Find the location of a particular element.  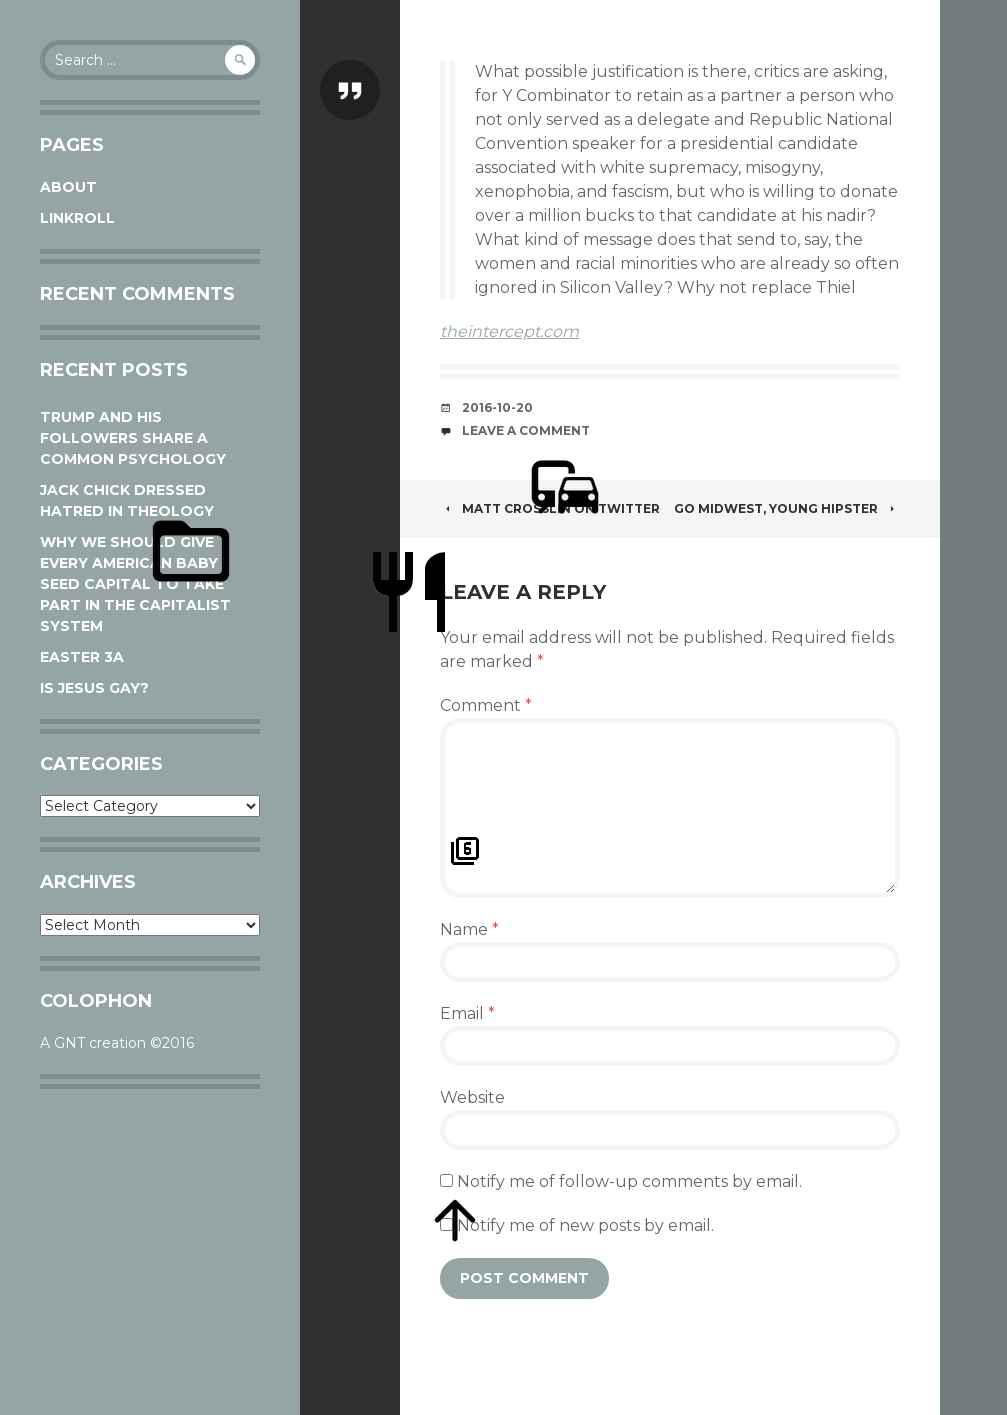

view commute options is located at coordinates (565, 487).